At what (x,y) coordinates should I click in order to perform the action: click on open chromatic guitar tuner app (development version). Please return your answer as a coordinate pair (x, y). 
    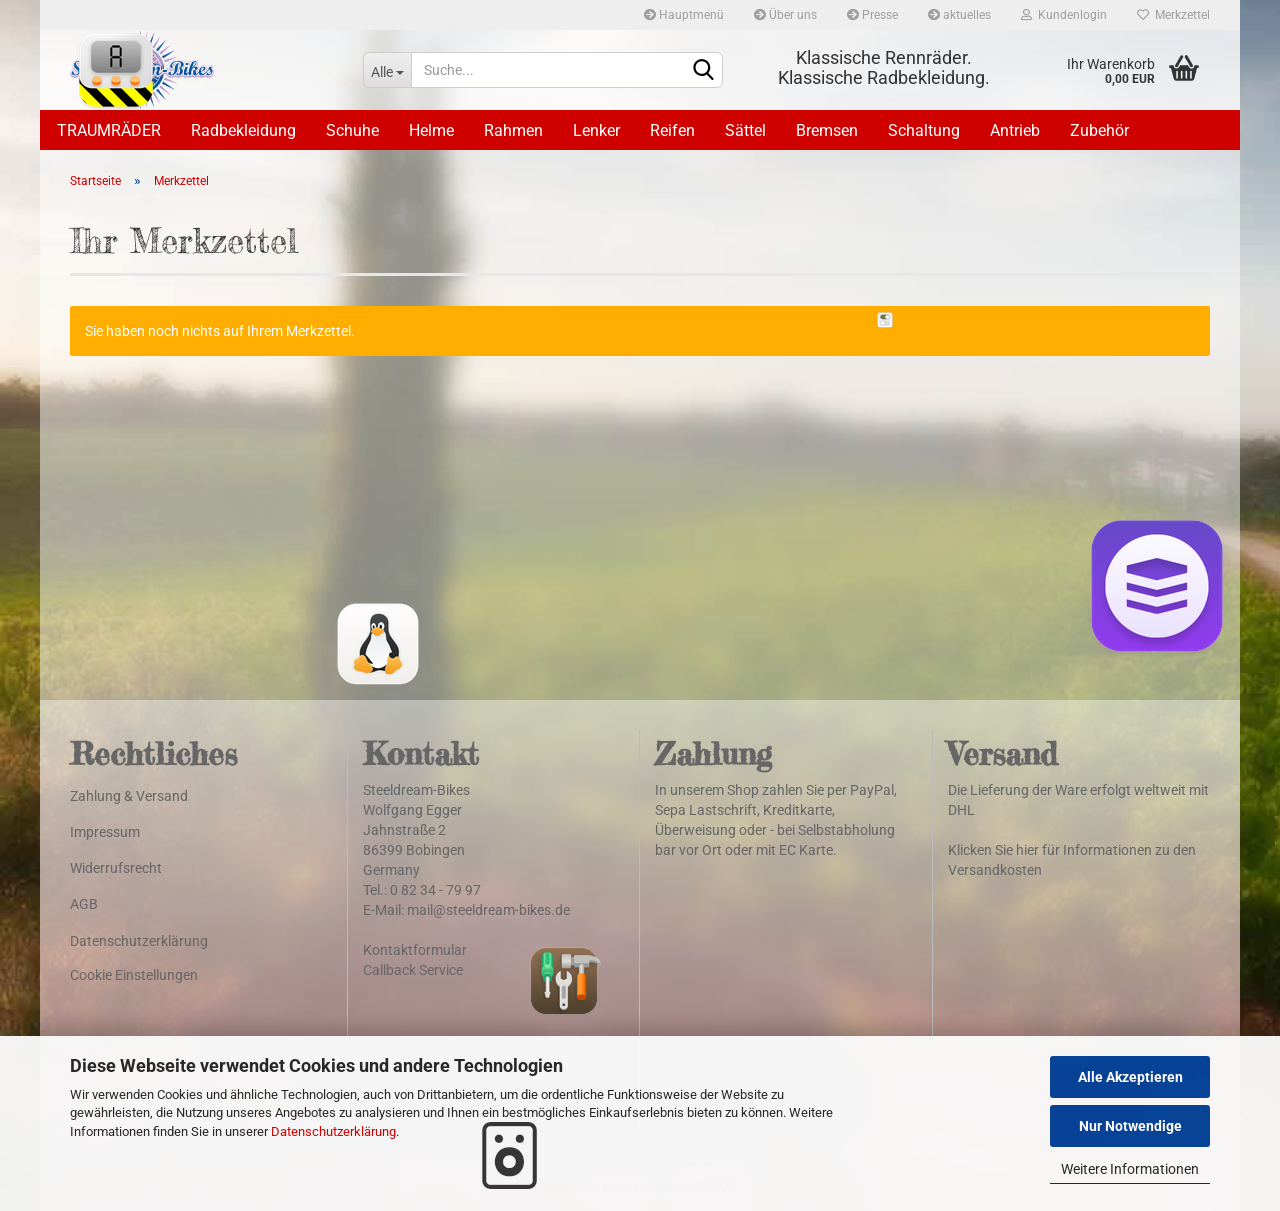
    Looking at the image, I should click on (116, 70).